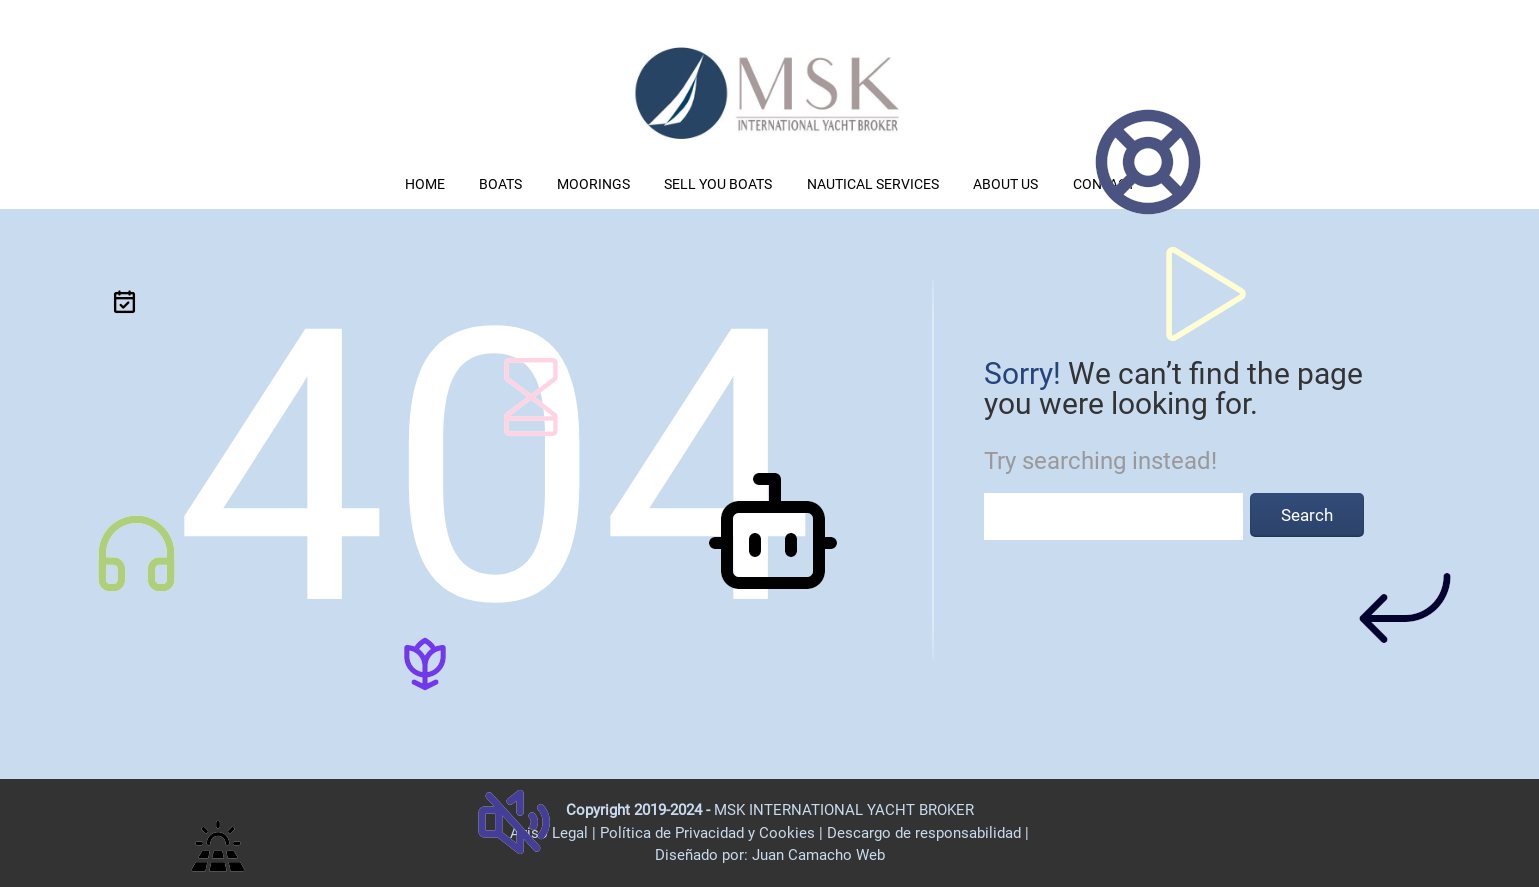 Image resolution: width=1539 pixels, height=887 pixels. What do you see at coordinates (773, 537) in the screenshot?
I see `view dependabot alerts and automated dependency updates` at bounding box center [773, 537].